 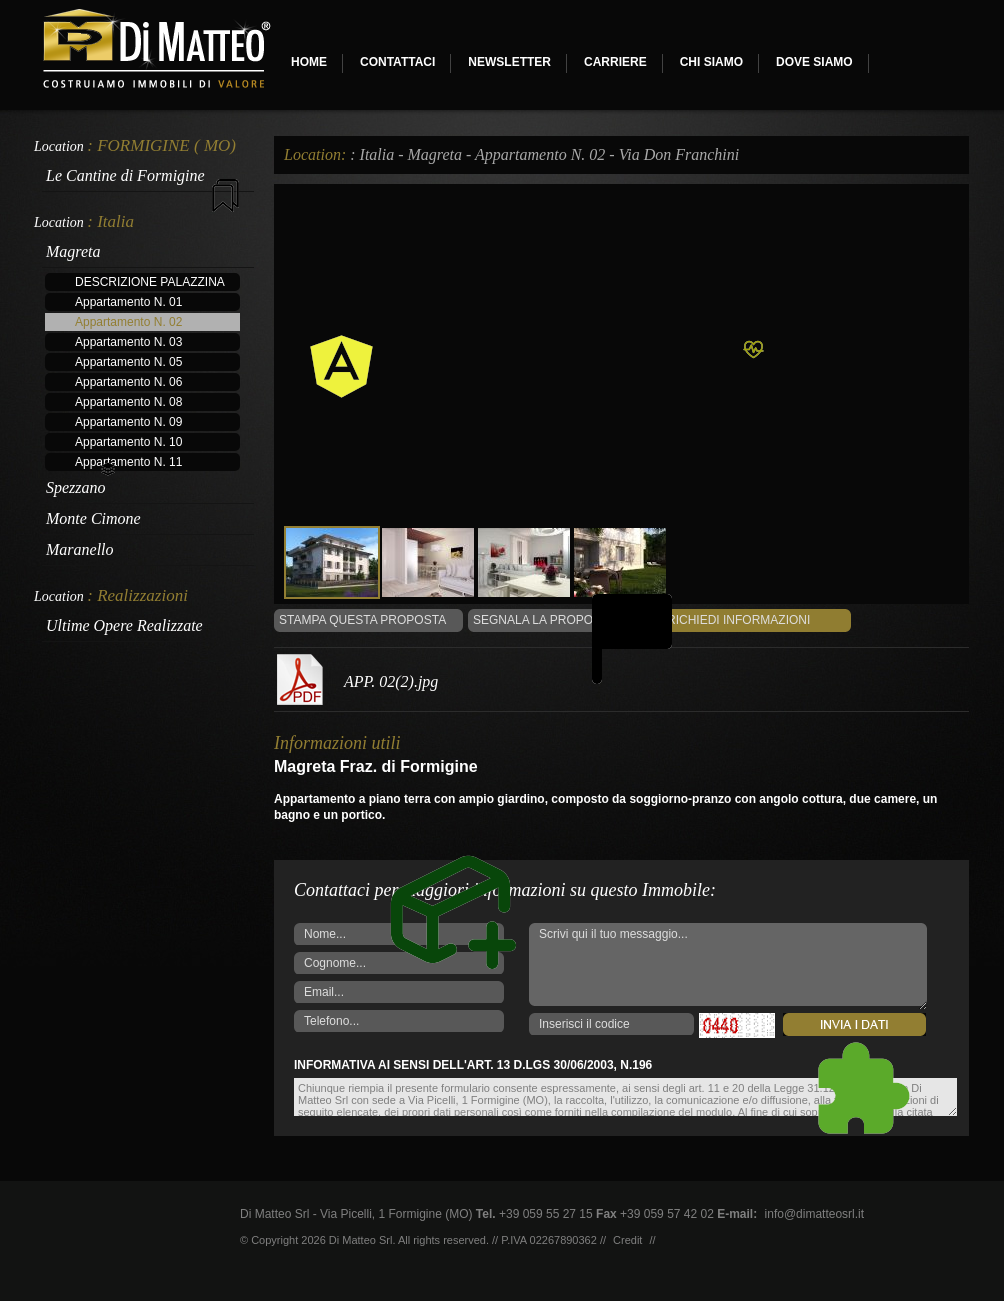 What do you see at coordinates (225, 195) in the screenshot?
I see `view all saved bookmarks` at bounding box center [225, 195].